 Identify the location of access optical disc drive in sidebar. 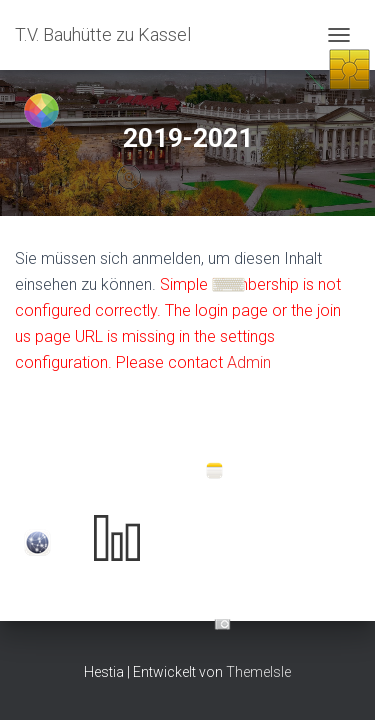
(129, 177).